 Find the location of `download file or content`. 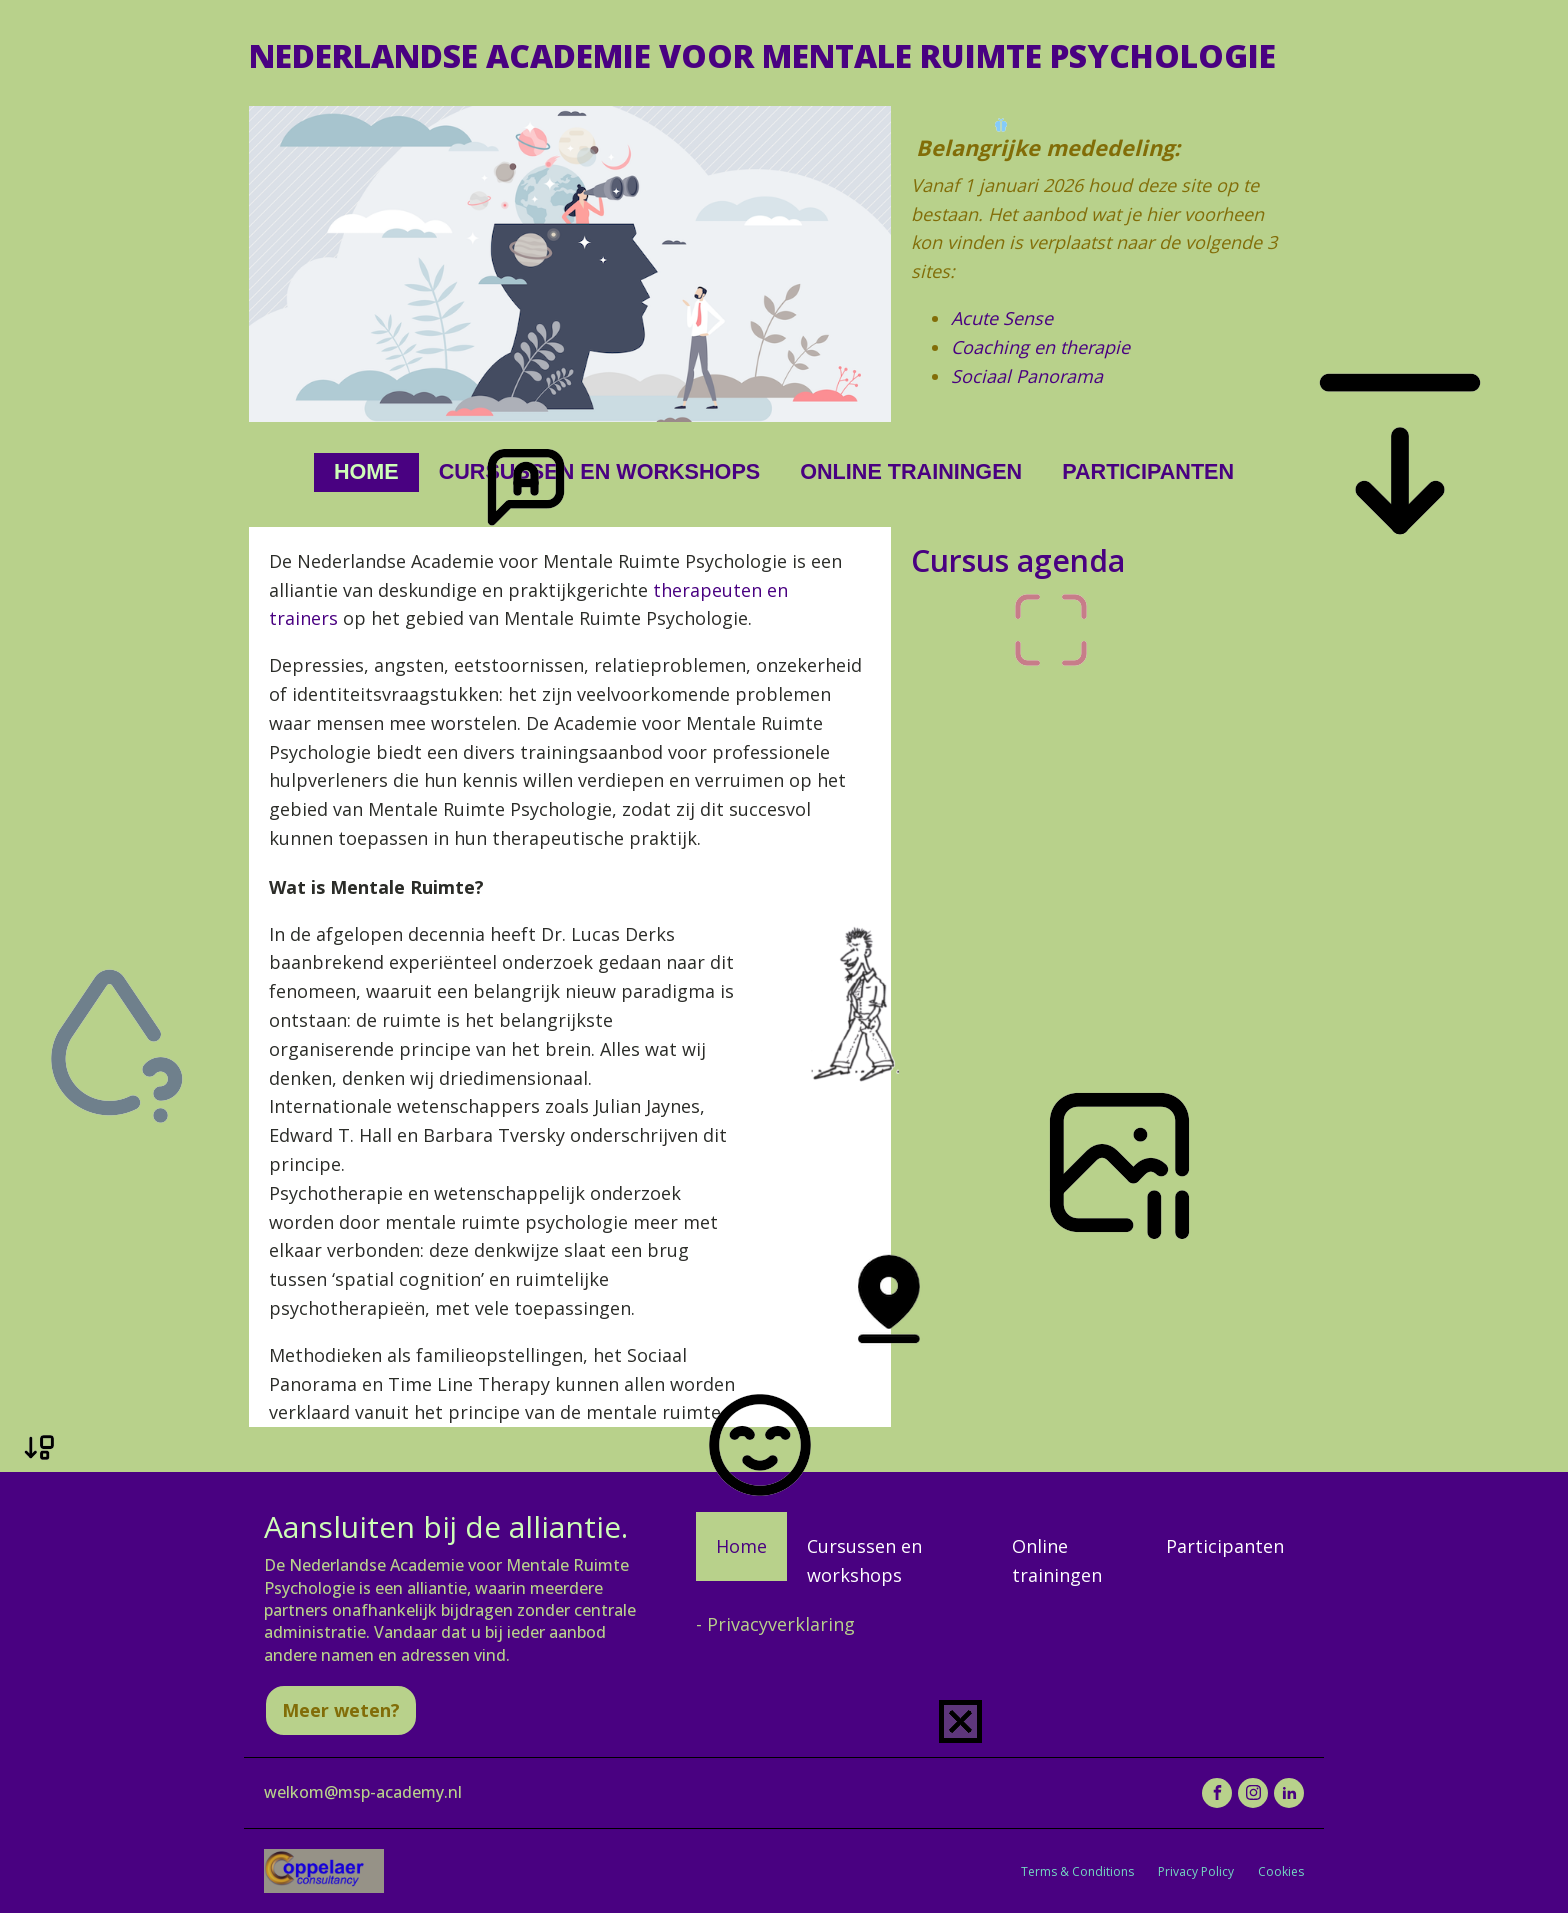

download file or content is located at coordinates (1400, 454).